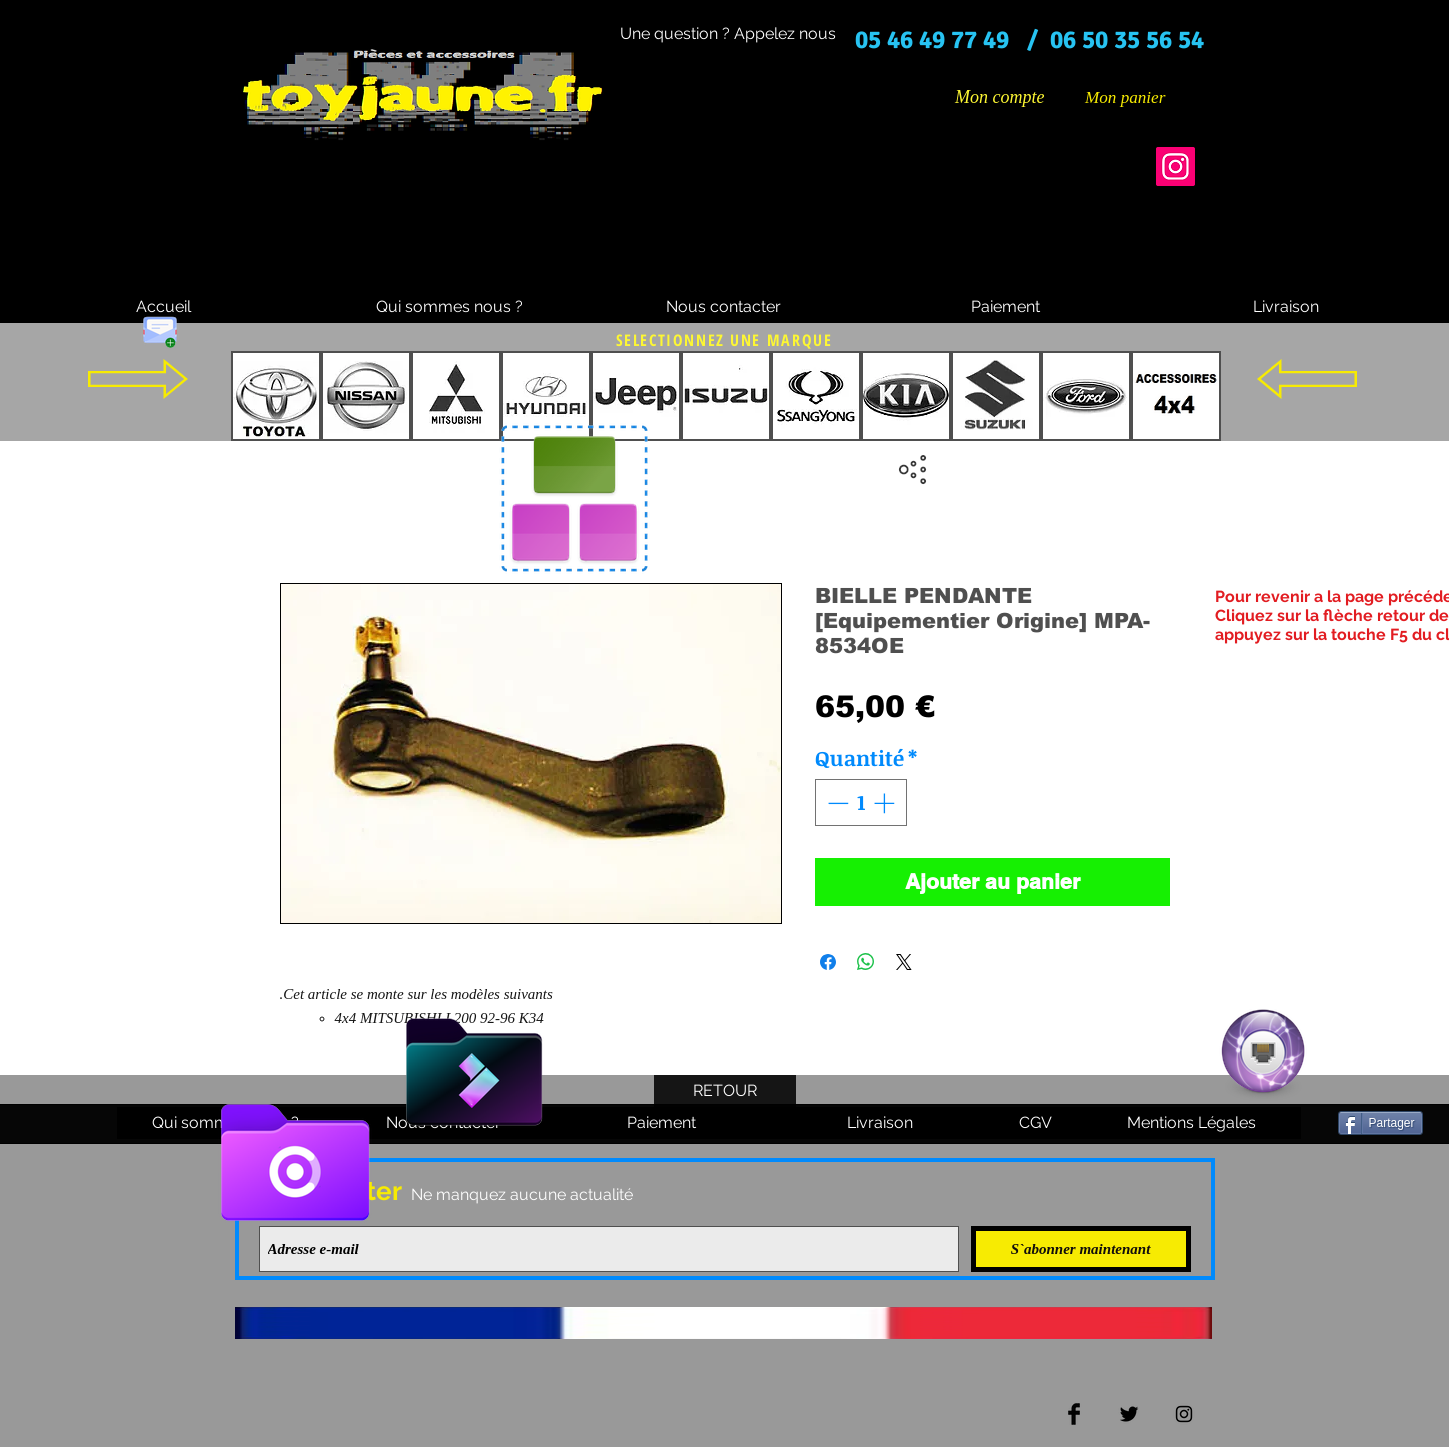  I want to click on track or monitor folder activity, so click(912, 470).